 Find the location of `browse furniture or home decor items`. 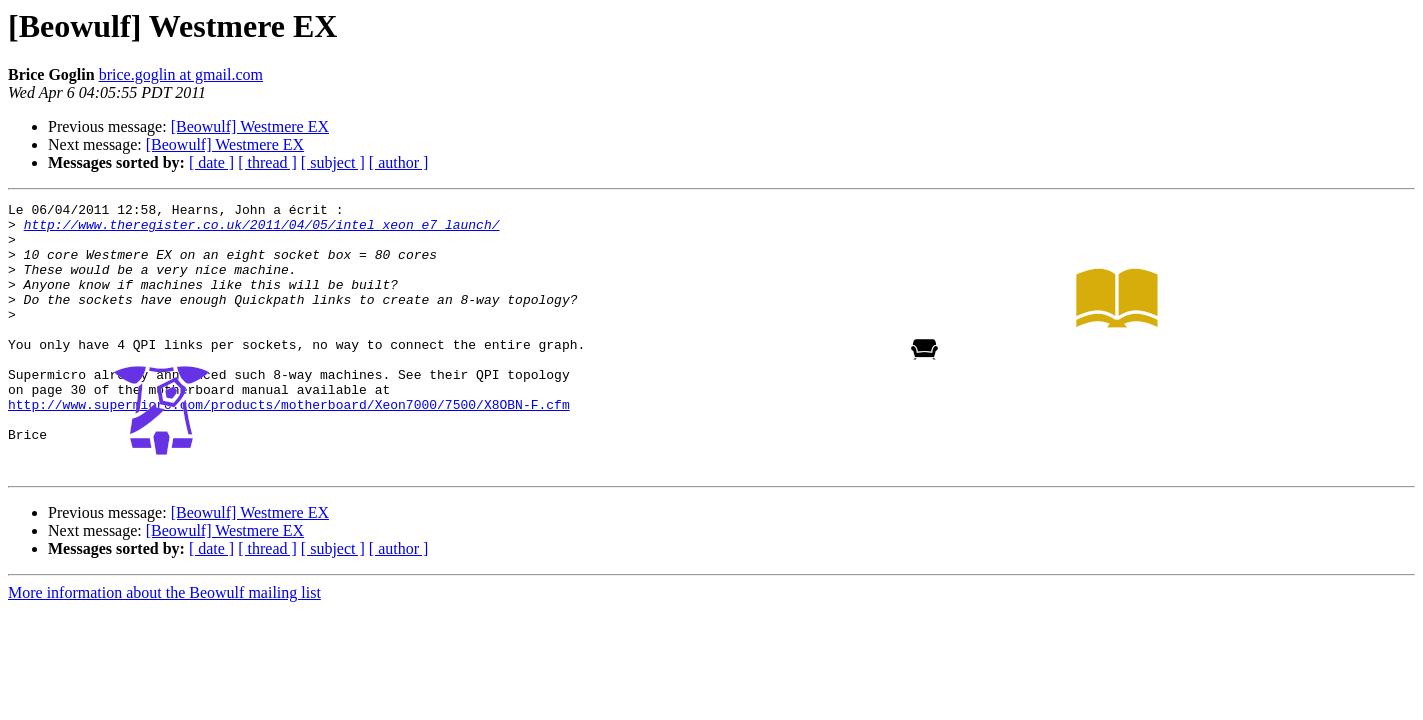

browse furniture or home decor items is located at coordinates (924, 349).